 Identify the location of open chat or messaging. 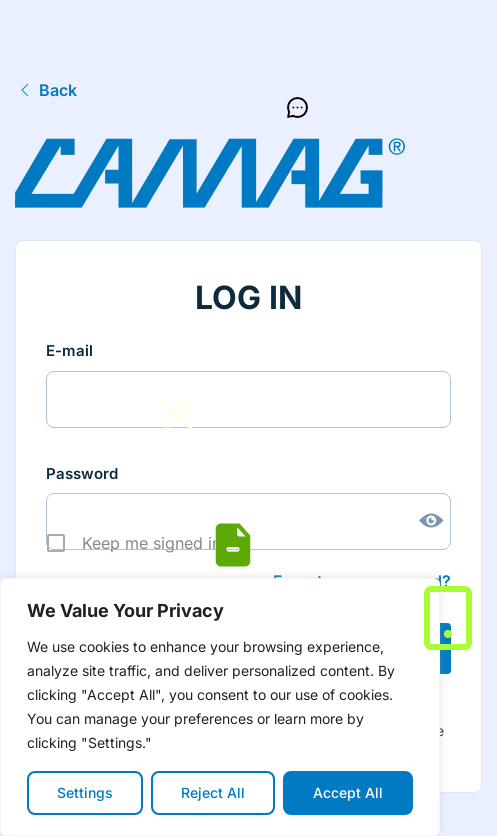
(297, 107).